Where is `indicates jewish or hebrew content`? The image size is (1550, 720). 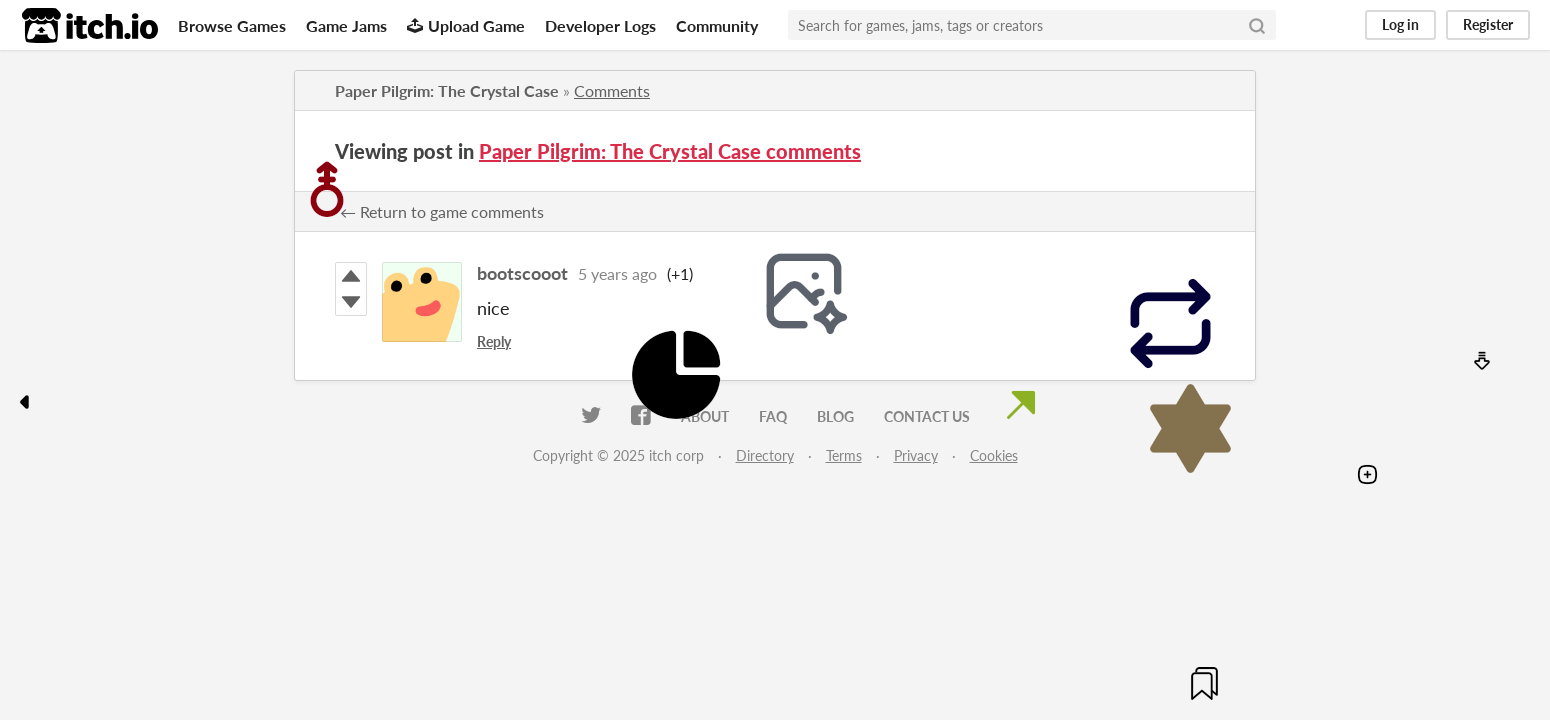 indicates jewish or hebrew content is located at coordinates (1190, 428).